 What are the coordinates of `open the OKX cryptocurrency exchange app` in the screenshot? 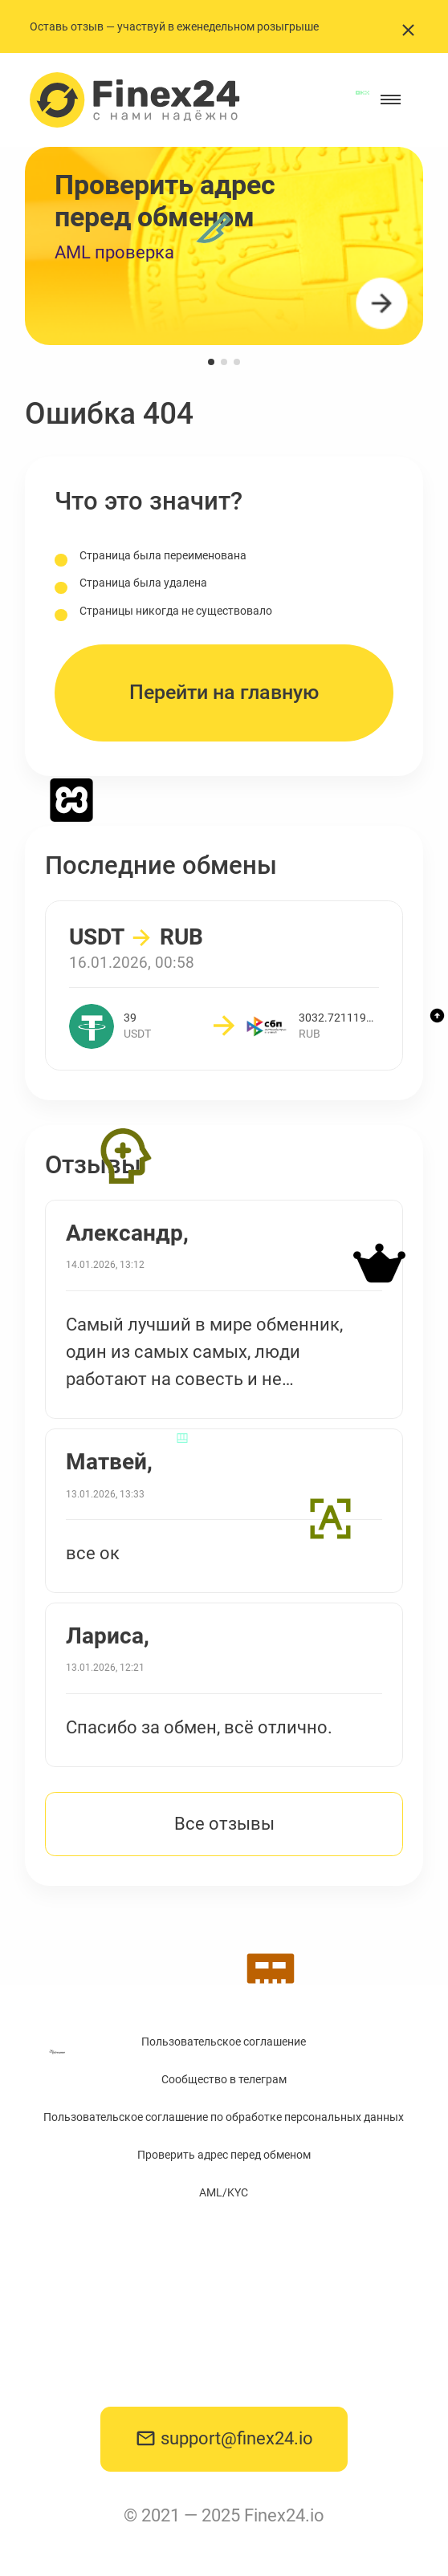 It's located at (362, 92).